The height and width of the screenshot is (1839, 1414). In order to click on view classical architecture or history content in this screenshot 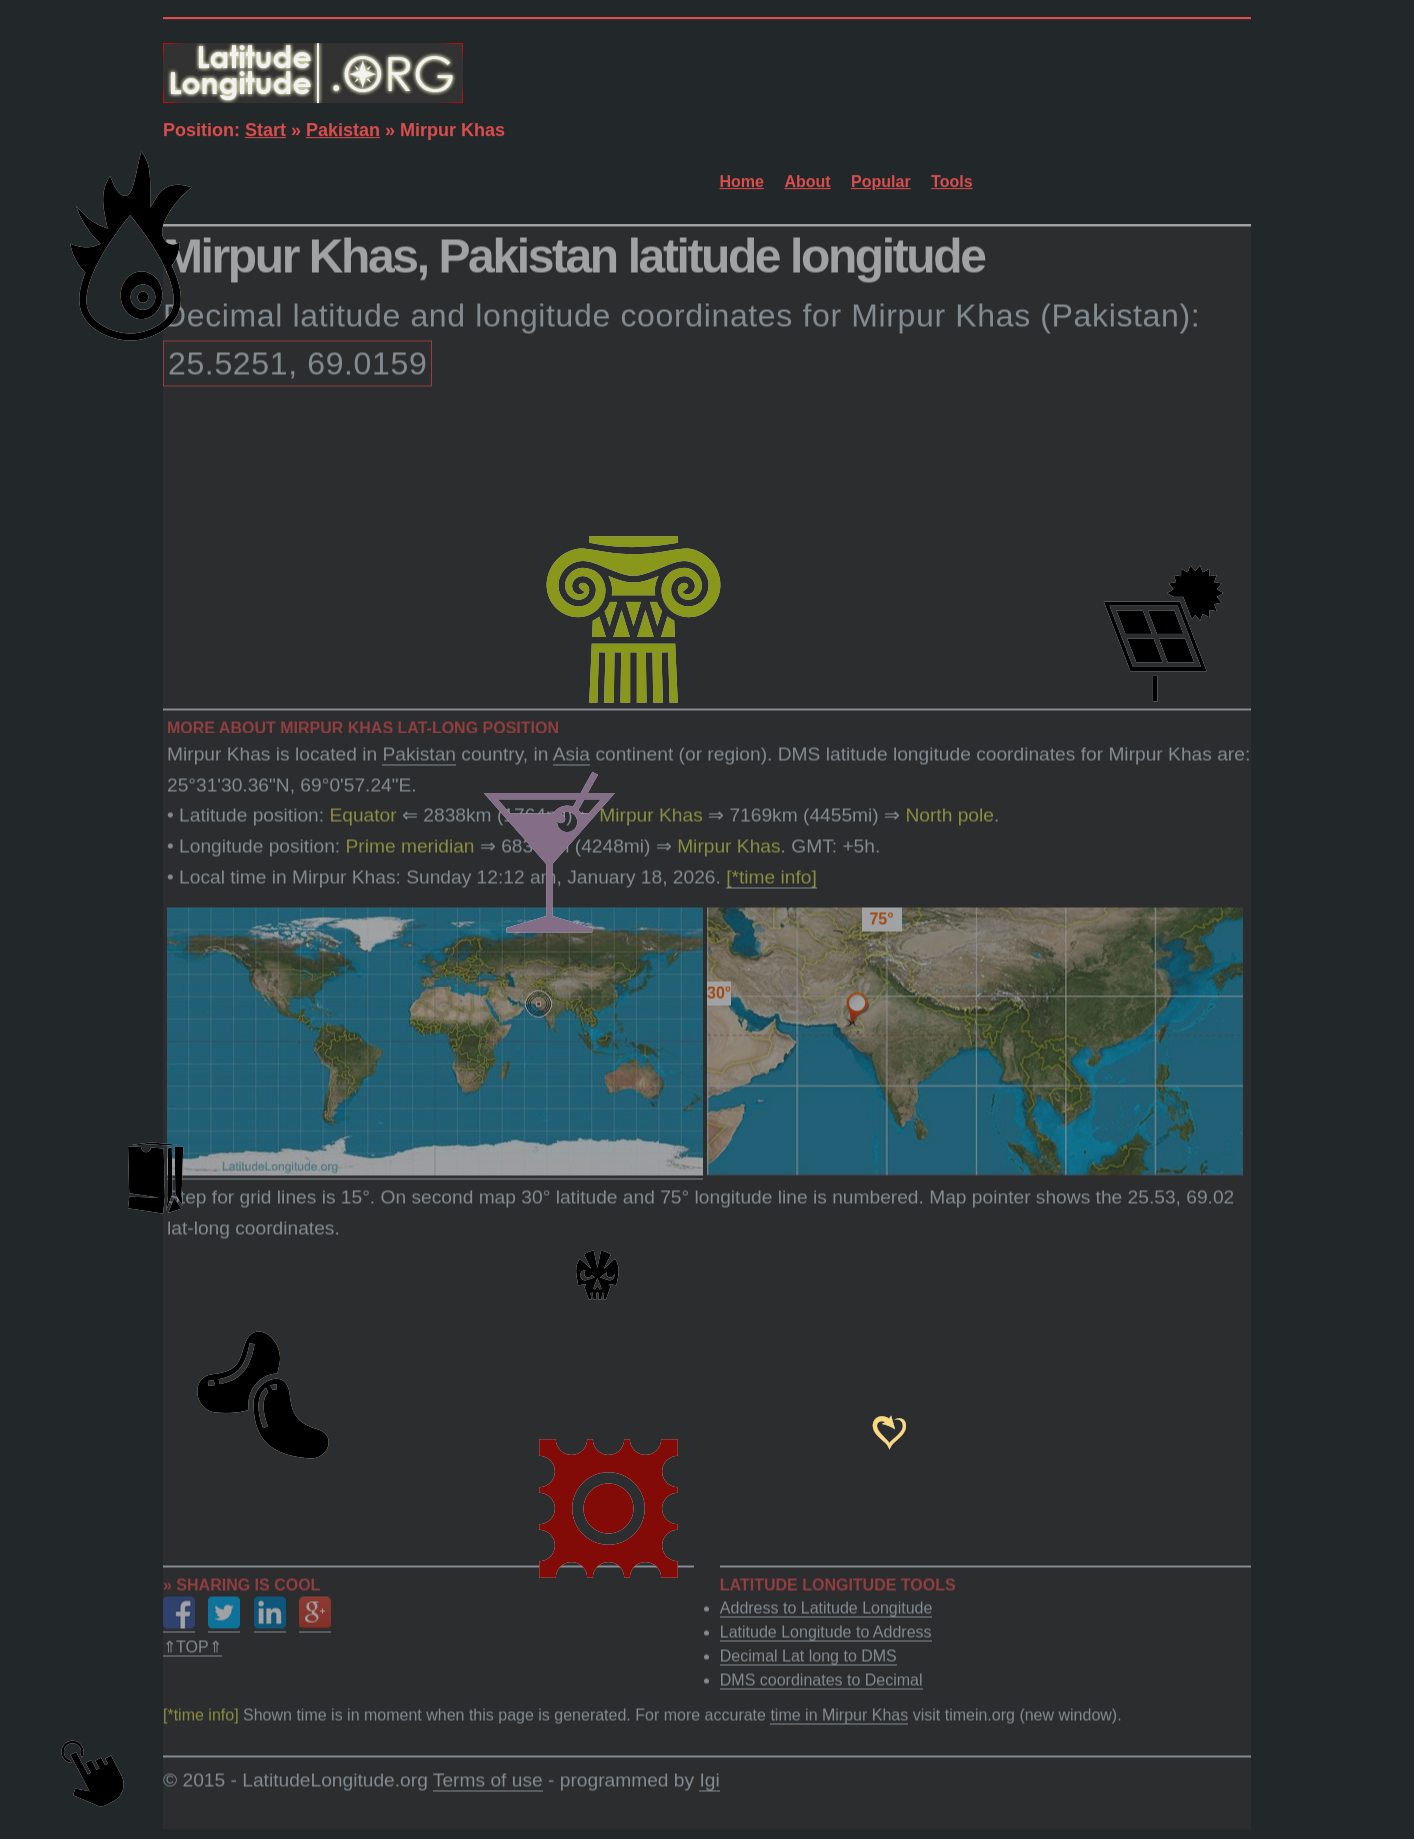, I will do `click(633, 616)`.